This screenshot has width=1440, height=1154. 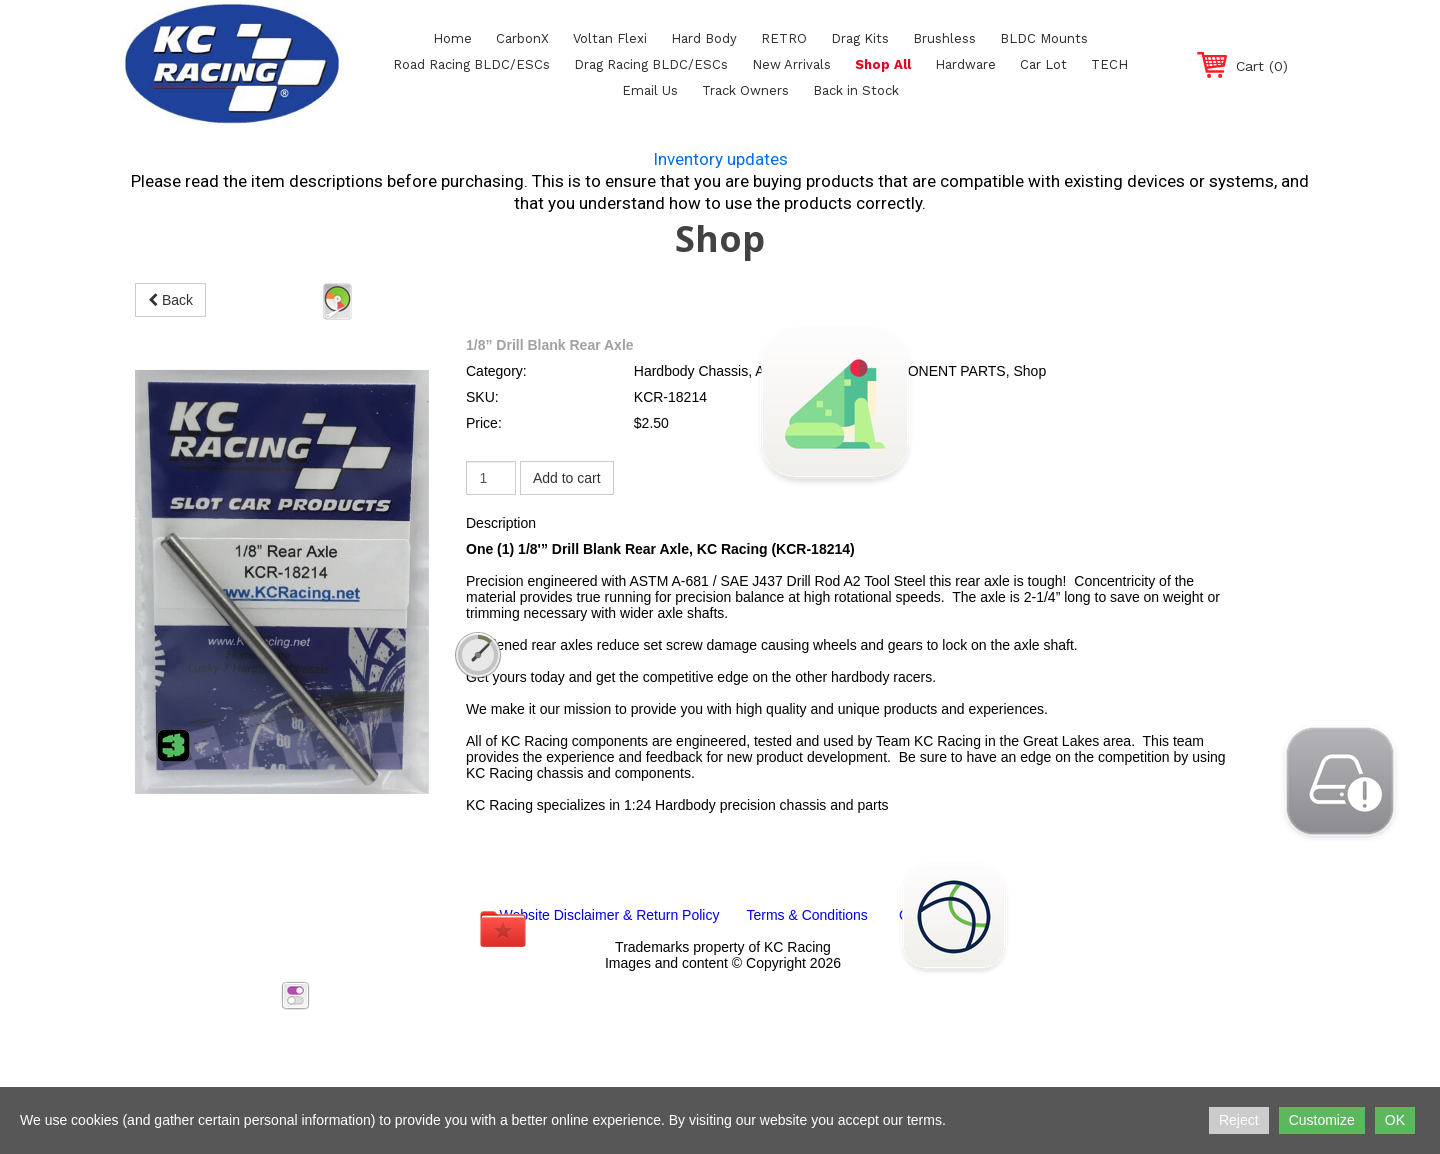 I want to click on view notifications for connected devices, so click(x=1340, y=783).